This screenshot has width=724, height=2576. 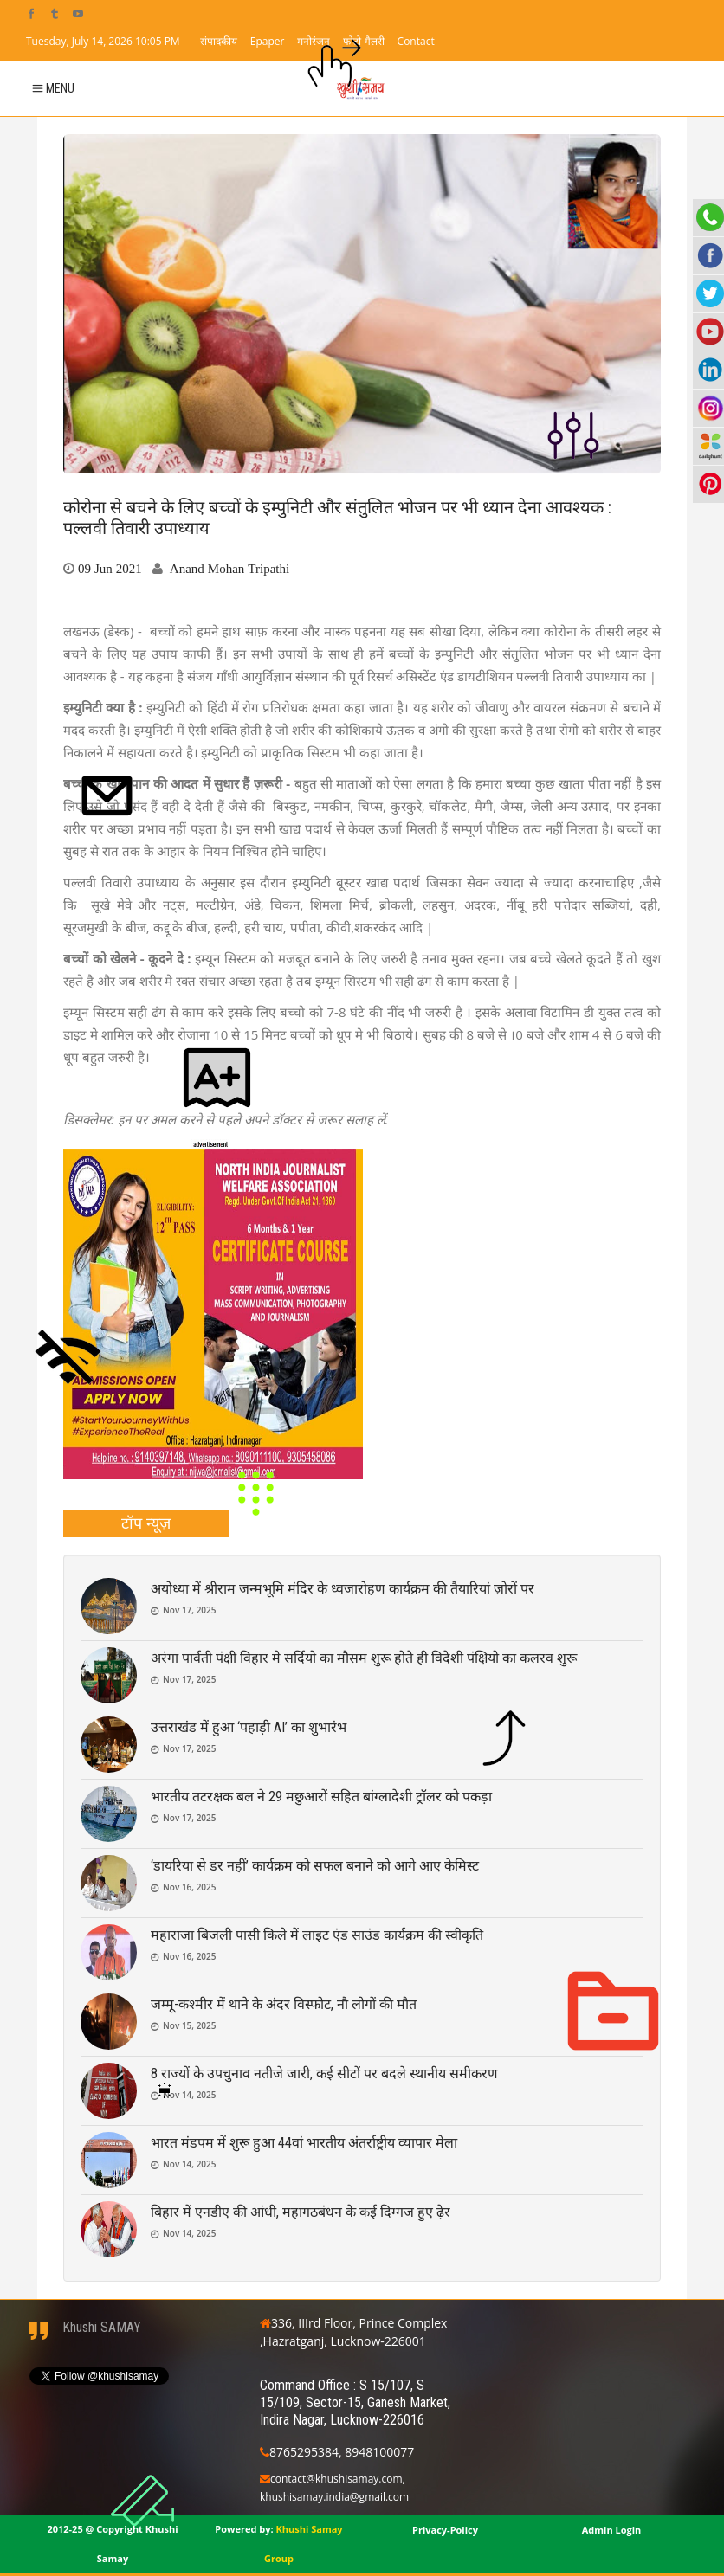 I want to click on indicates wifi is disabled or disconnected, so click(x=68, y=1360).